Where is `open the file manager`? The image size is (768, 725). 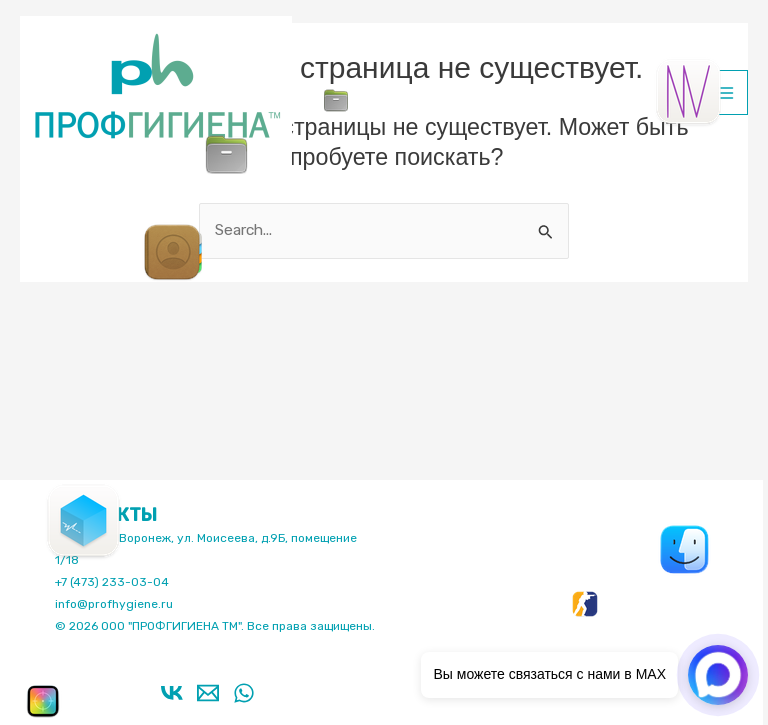
open the file manager is located at coordinates (336, 100).